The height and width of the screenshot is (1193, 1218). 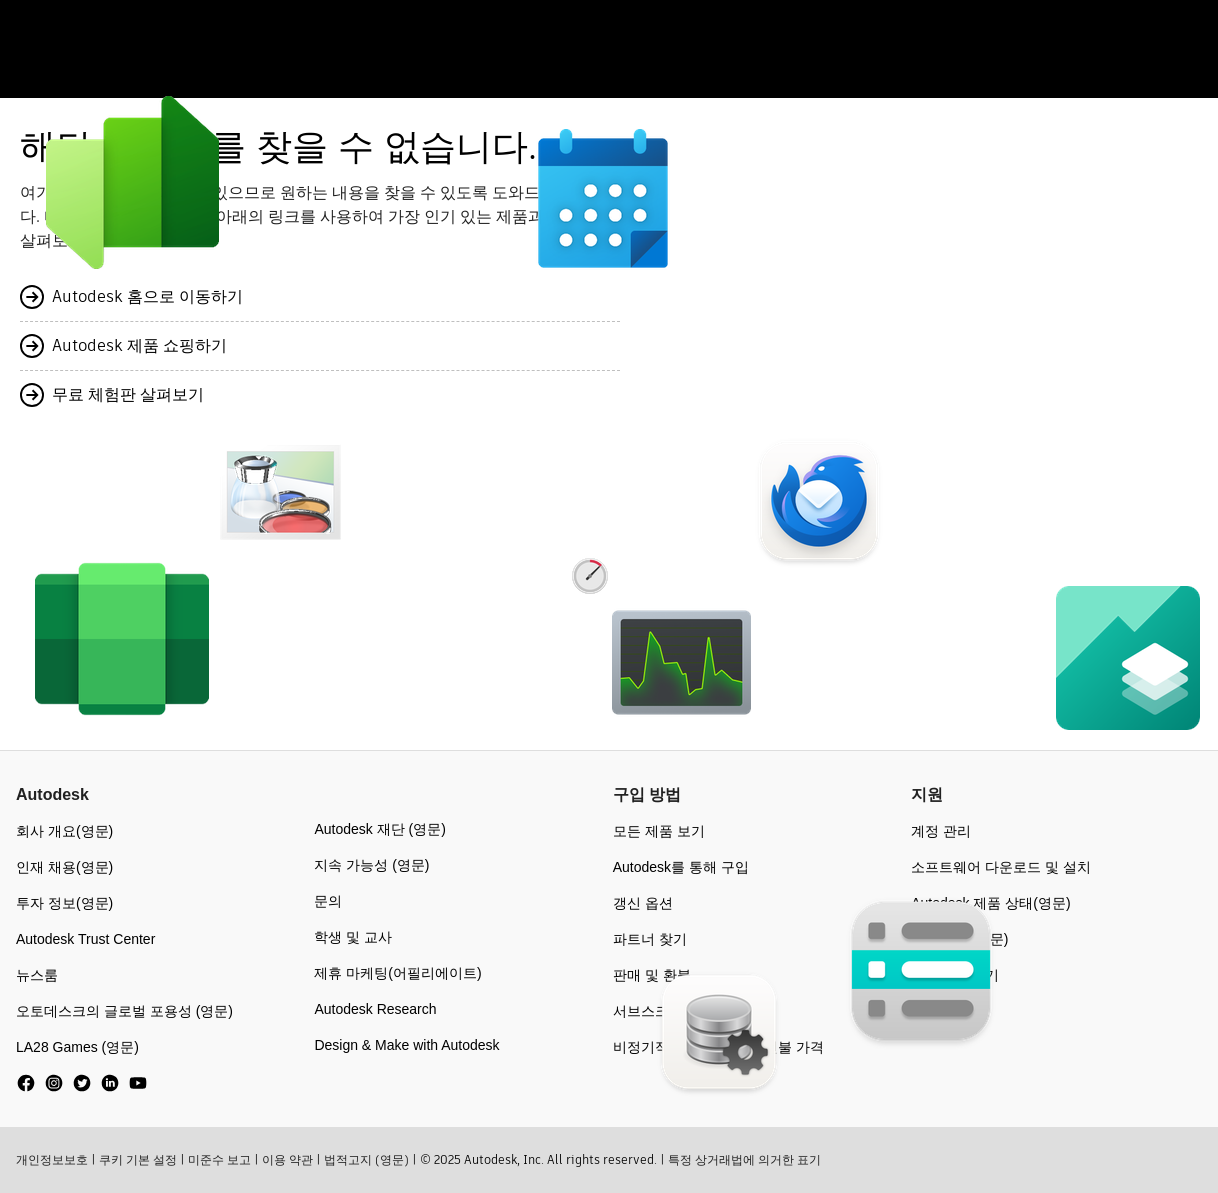 What do you see at coordinates (1128, 658) in the screenshot?
I see `open workbooks app for data visualization` at bounding box center [1128, 658].